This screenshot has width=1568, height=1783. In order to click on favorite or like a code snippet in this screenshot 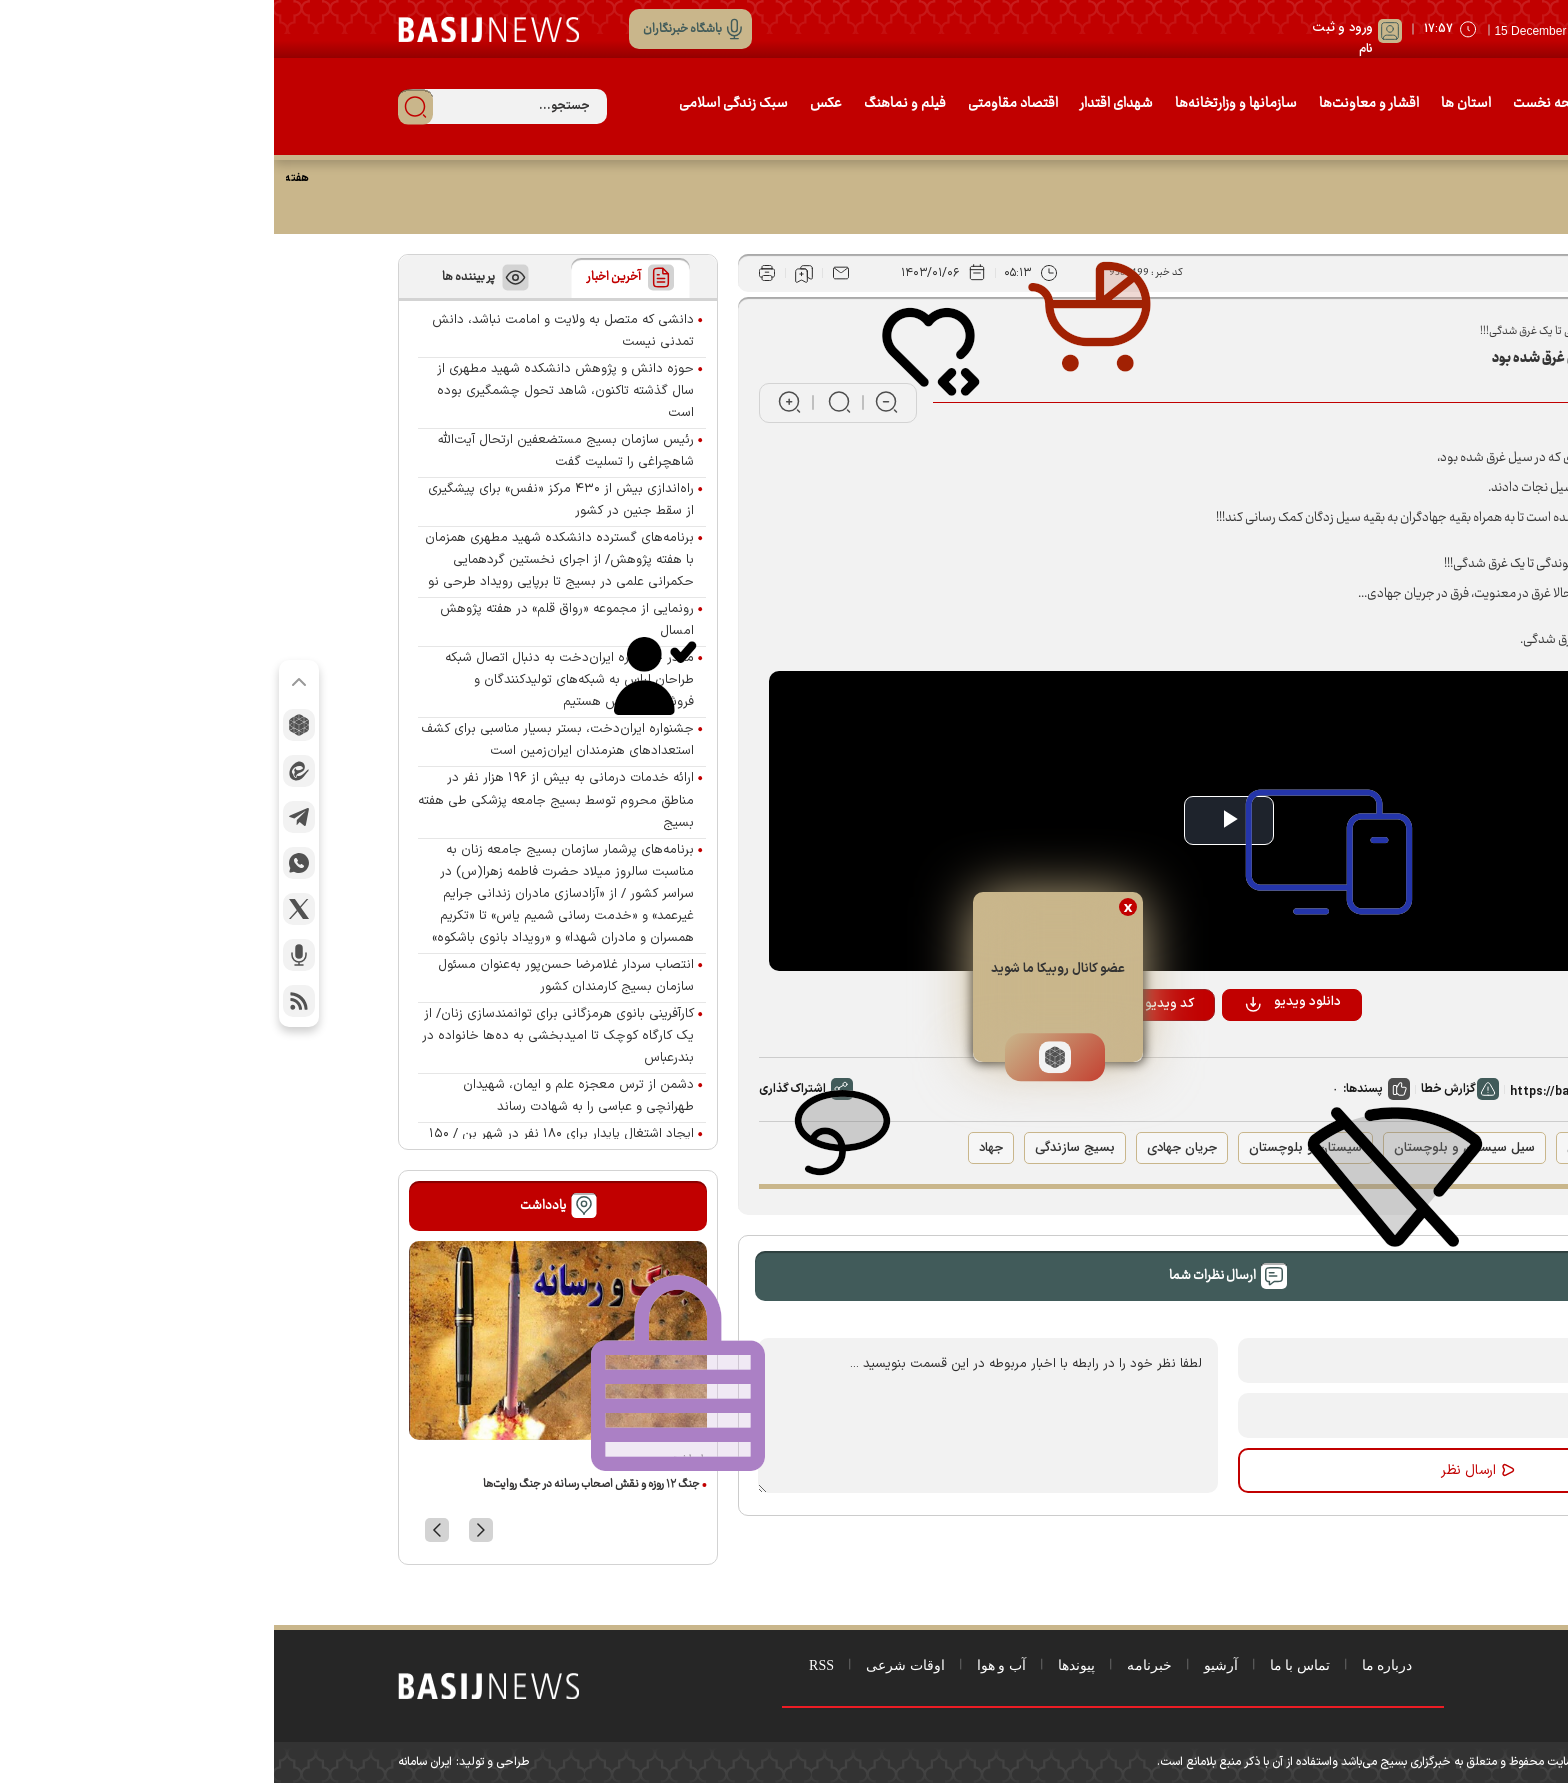, I will do `click(928, 349)`.